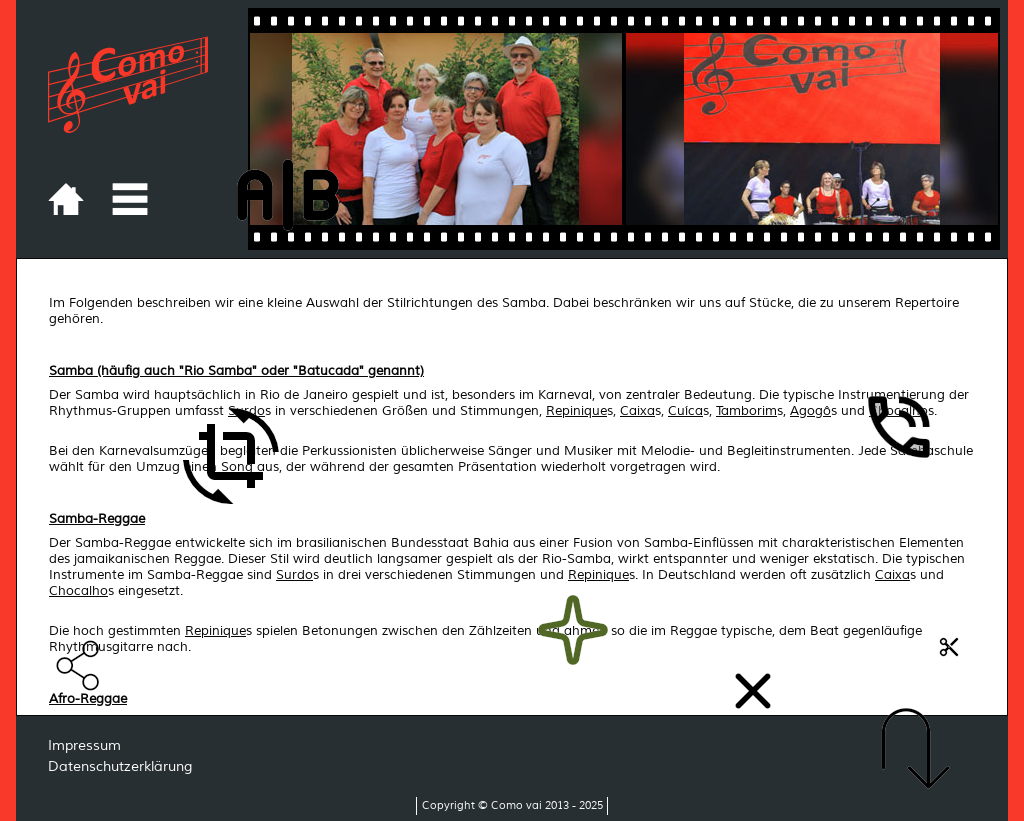 This screenshot has height=821, width=1024. What do you see at coordinates (79, 665) in the screenshot?
I see `share content to social networks` at bounding box center [79, 665].